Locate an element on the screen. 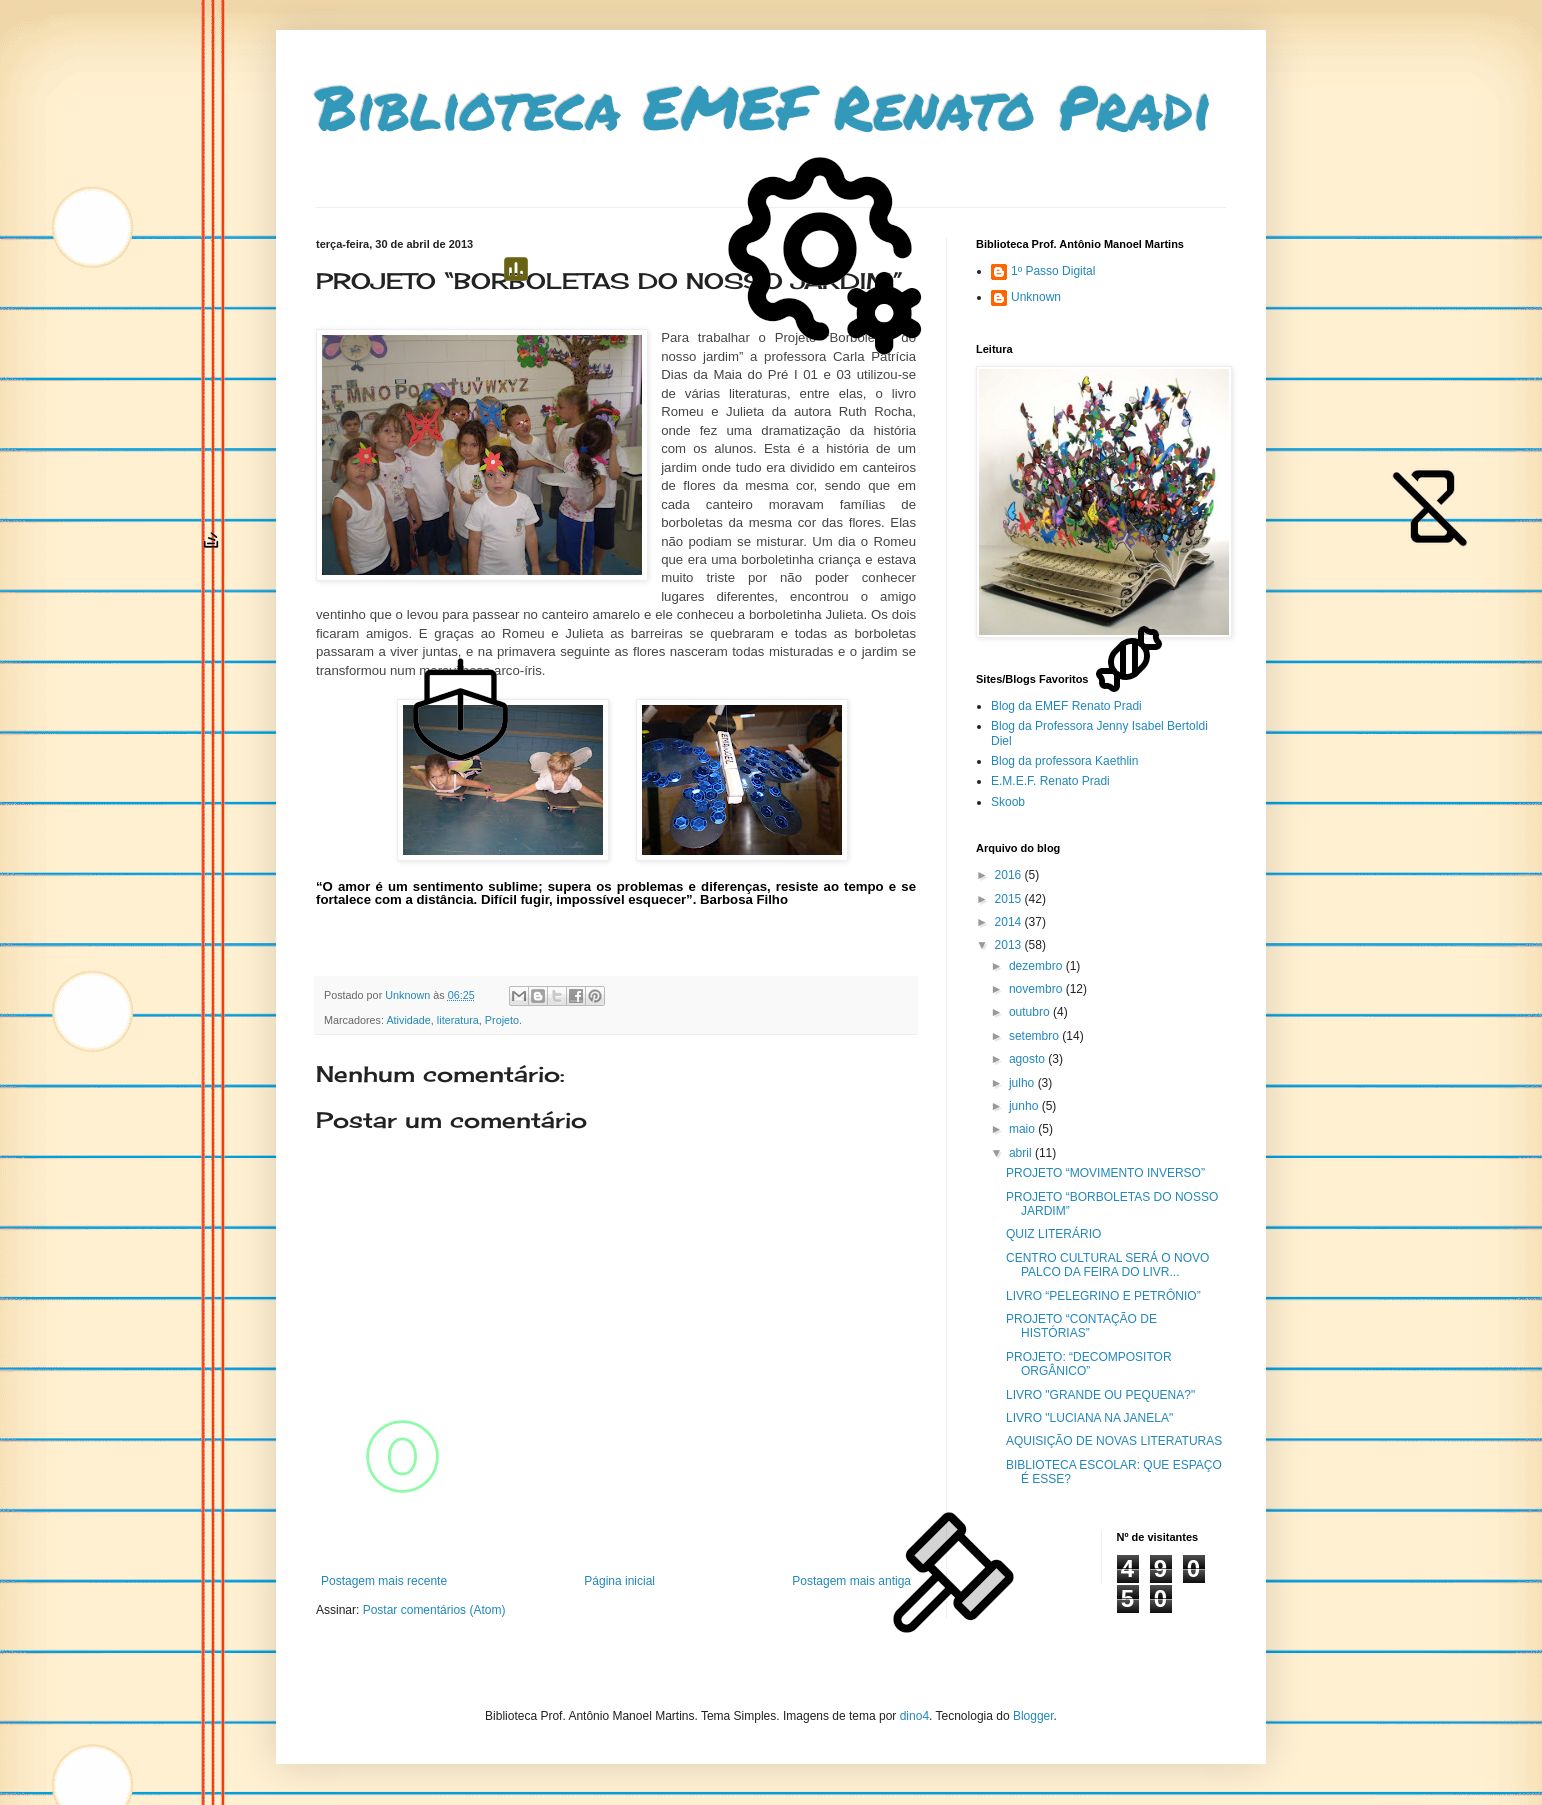 Image resolution: width=1542 pixels, height=1805 pixels. access settings or preferences is located at coordinates (820, 249).